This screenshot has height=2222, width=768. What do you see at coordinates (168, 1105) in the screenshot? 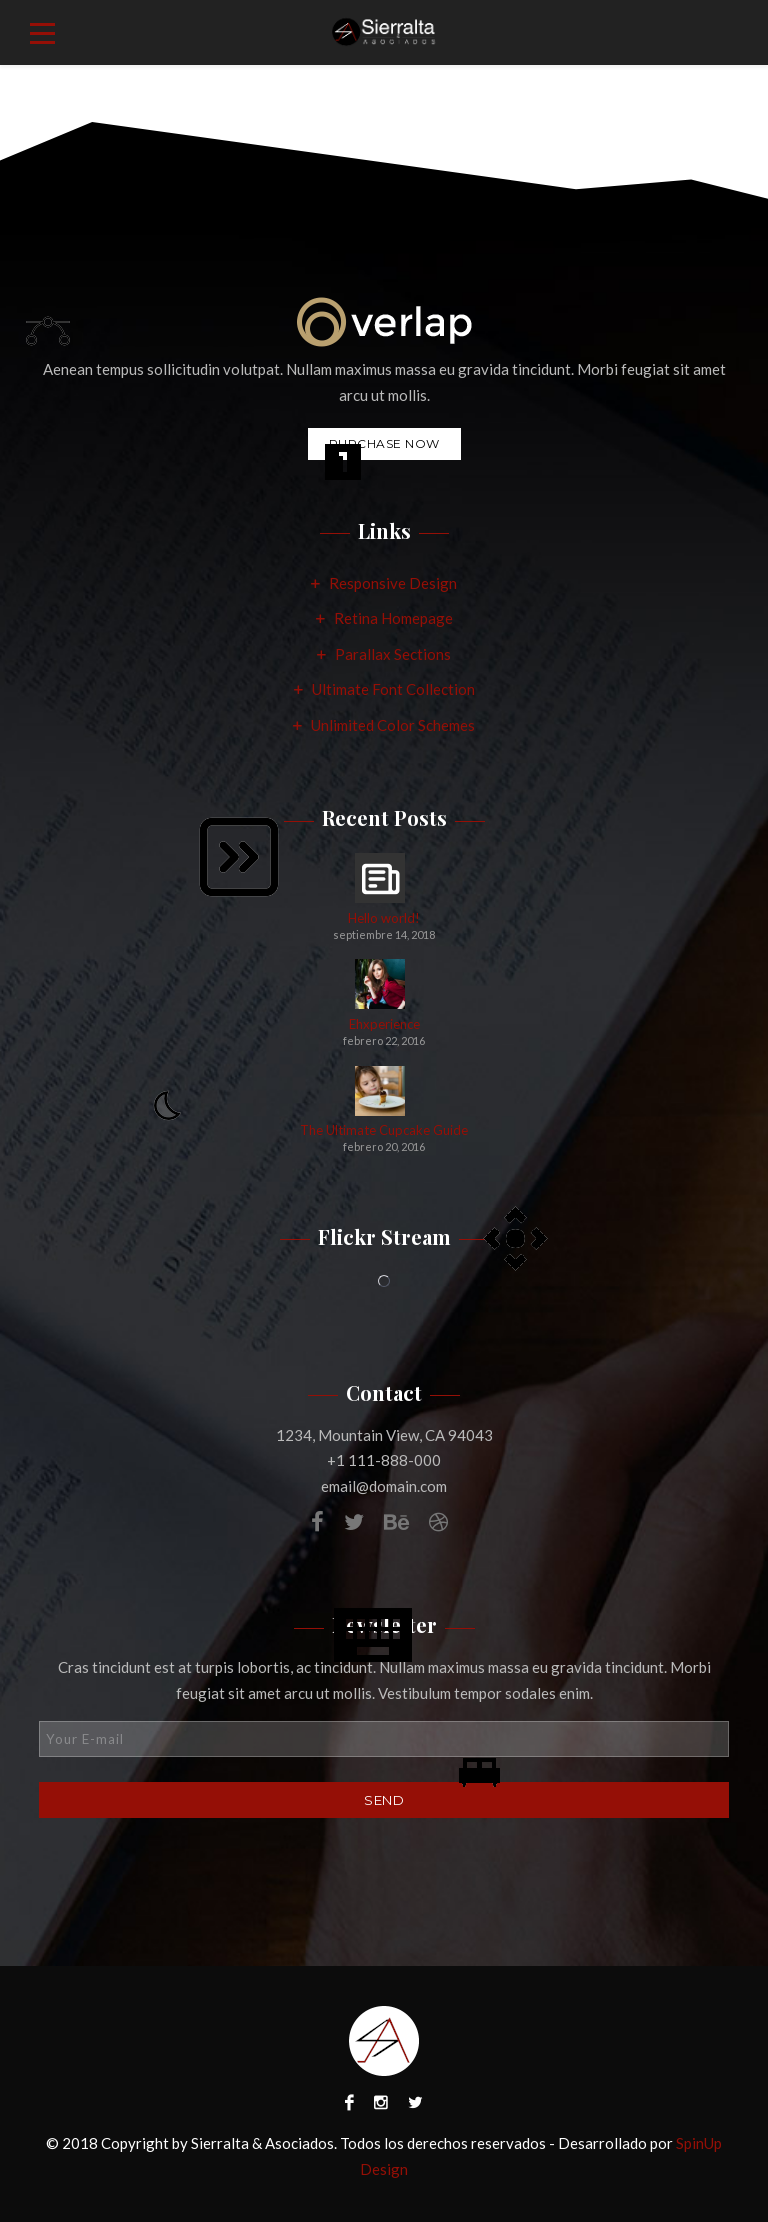
I see `enable bedtime or sleep mode` at bounding box center [168, 1105].